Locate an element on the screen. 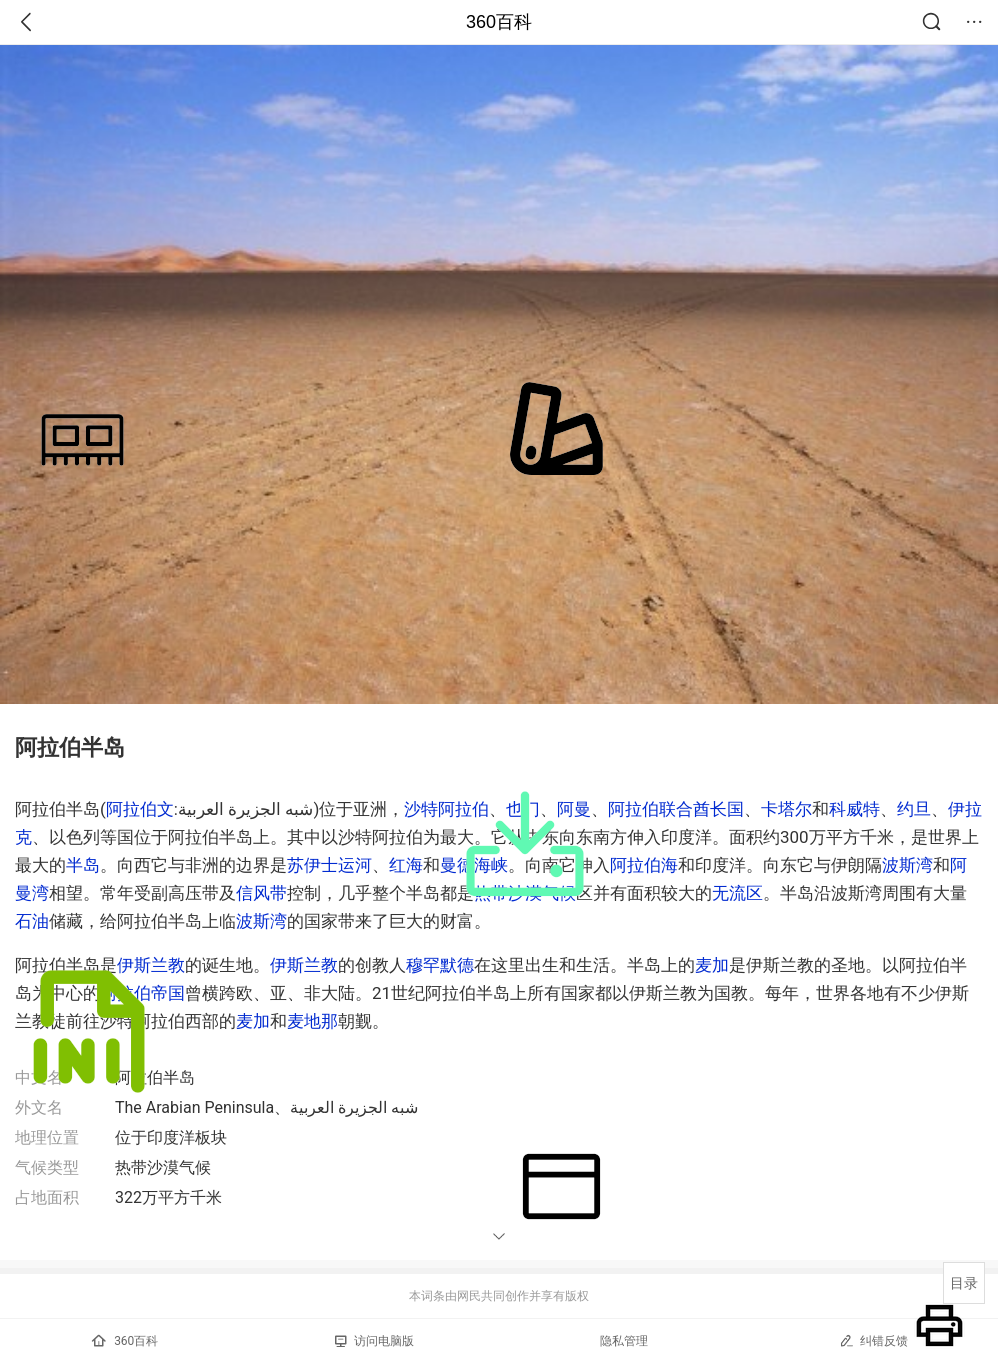  print this document is located at coordinates (939, 1325).